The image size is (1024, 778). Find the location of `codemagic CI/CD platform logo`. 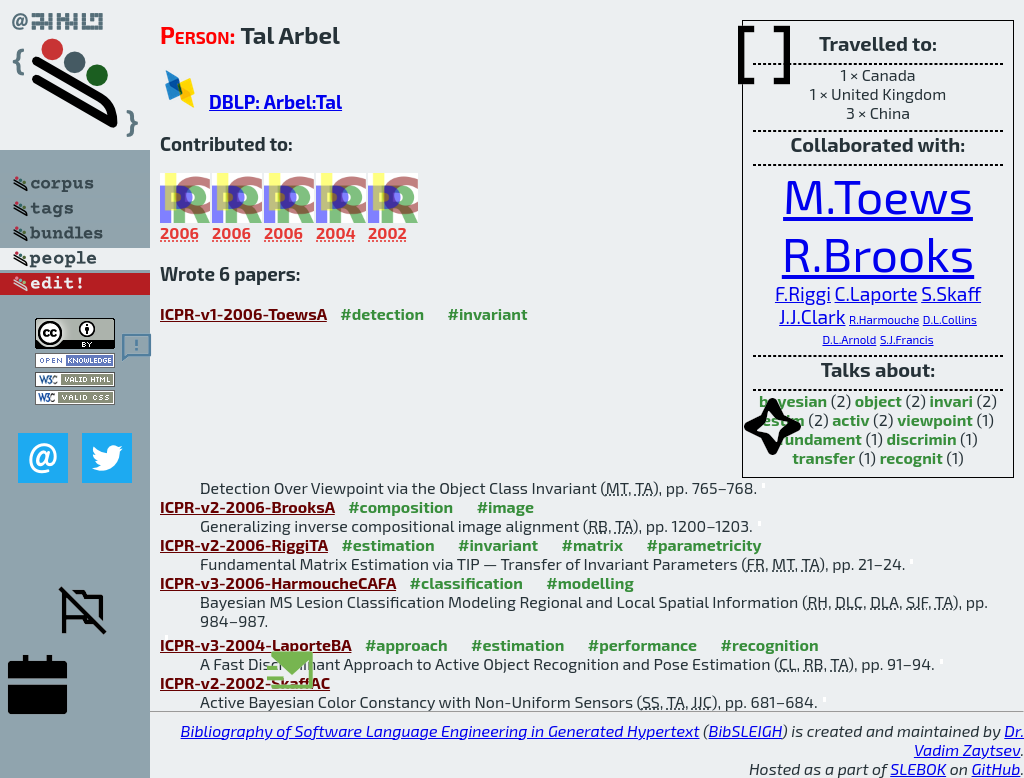

codemagic CI/CD platform logo is located at coordinates (772, 426).